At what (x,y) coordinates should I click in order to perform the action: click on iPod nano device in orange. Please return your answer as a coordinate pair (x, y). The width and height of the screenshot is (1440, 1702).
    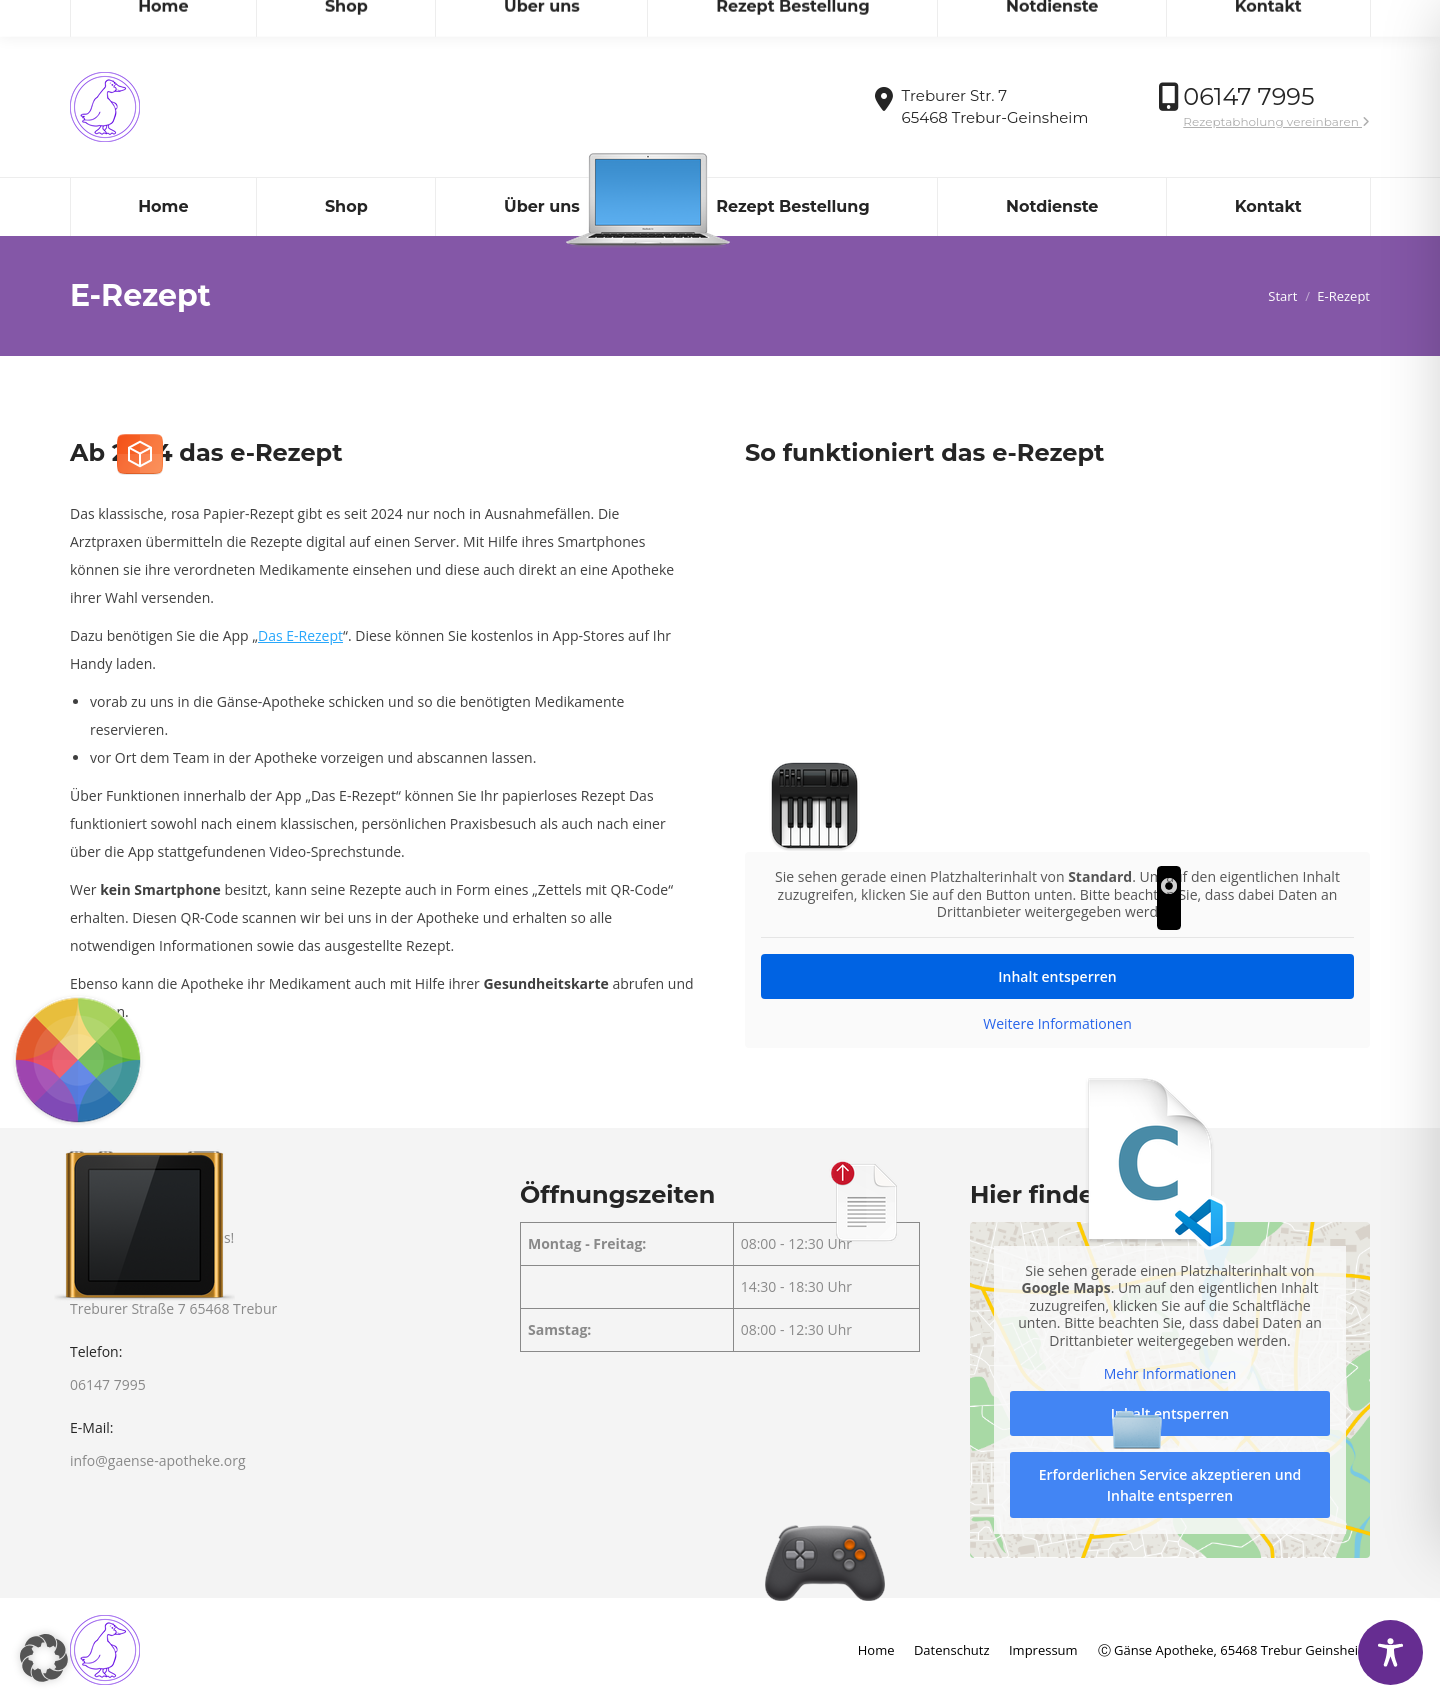
    Looking at the image, I should click on (144, 1224).